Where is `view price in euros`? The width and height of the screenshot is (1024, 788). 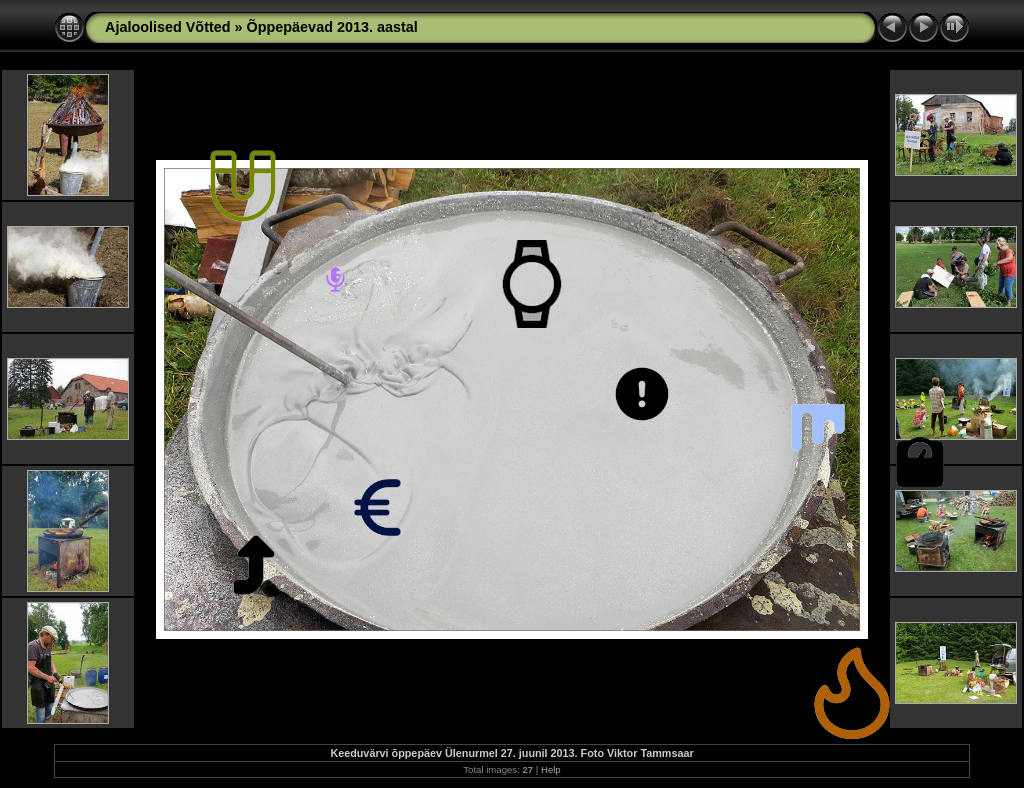
view price in euros is located at coordinates (380, 507).